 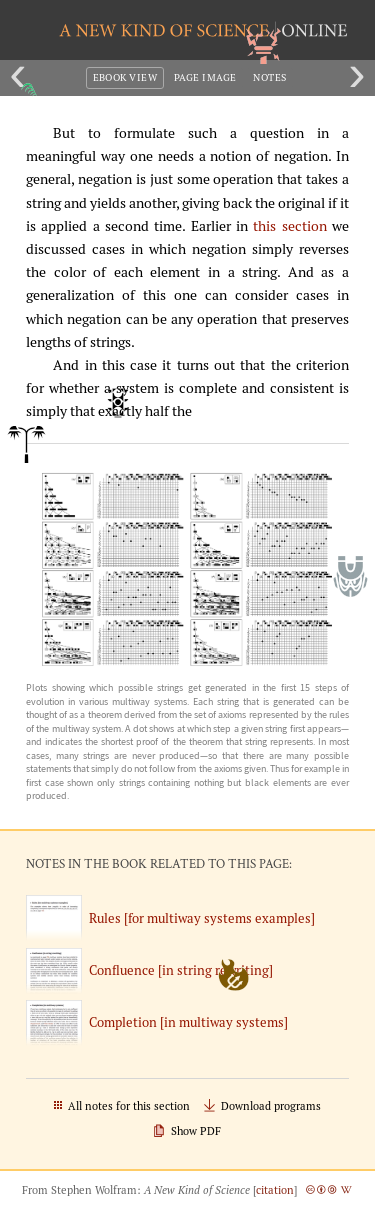 I want to click on indicates wind or tornado weather conditions, so click(x=29, y=90).